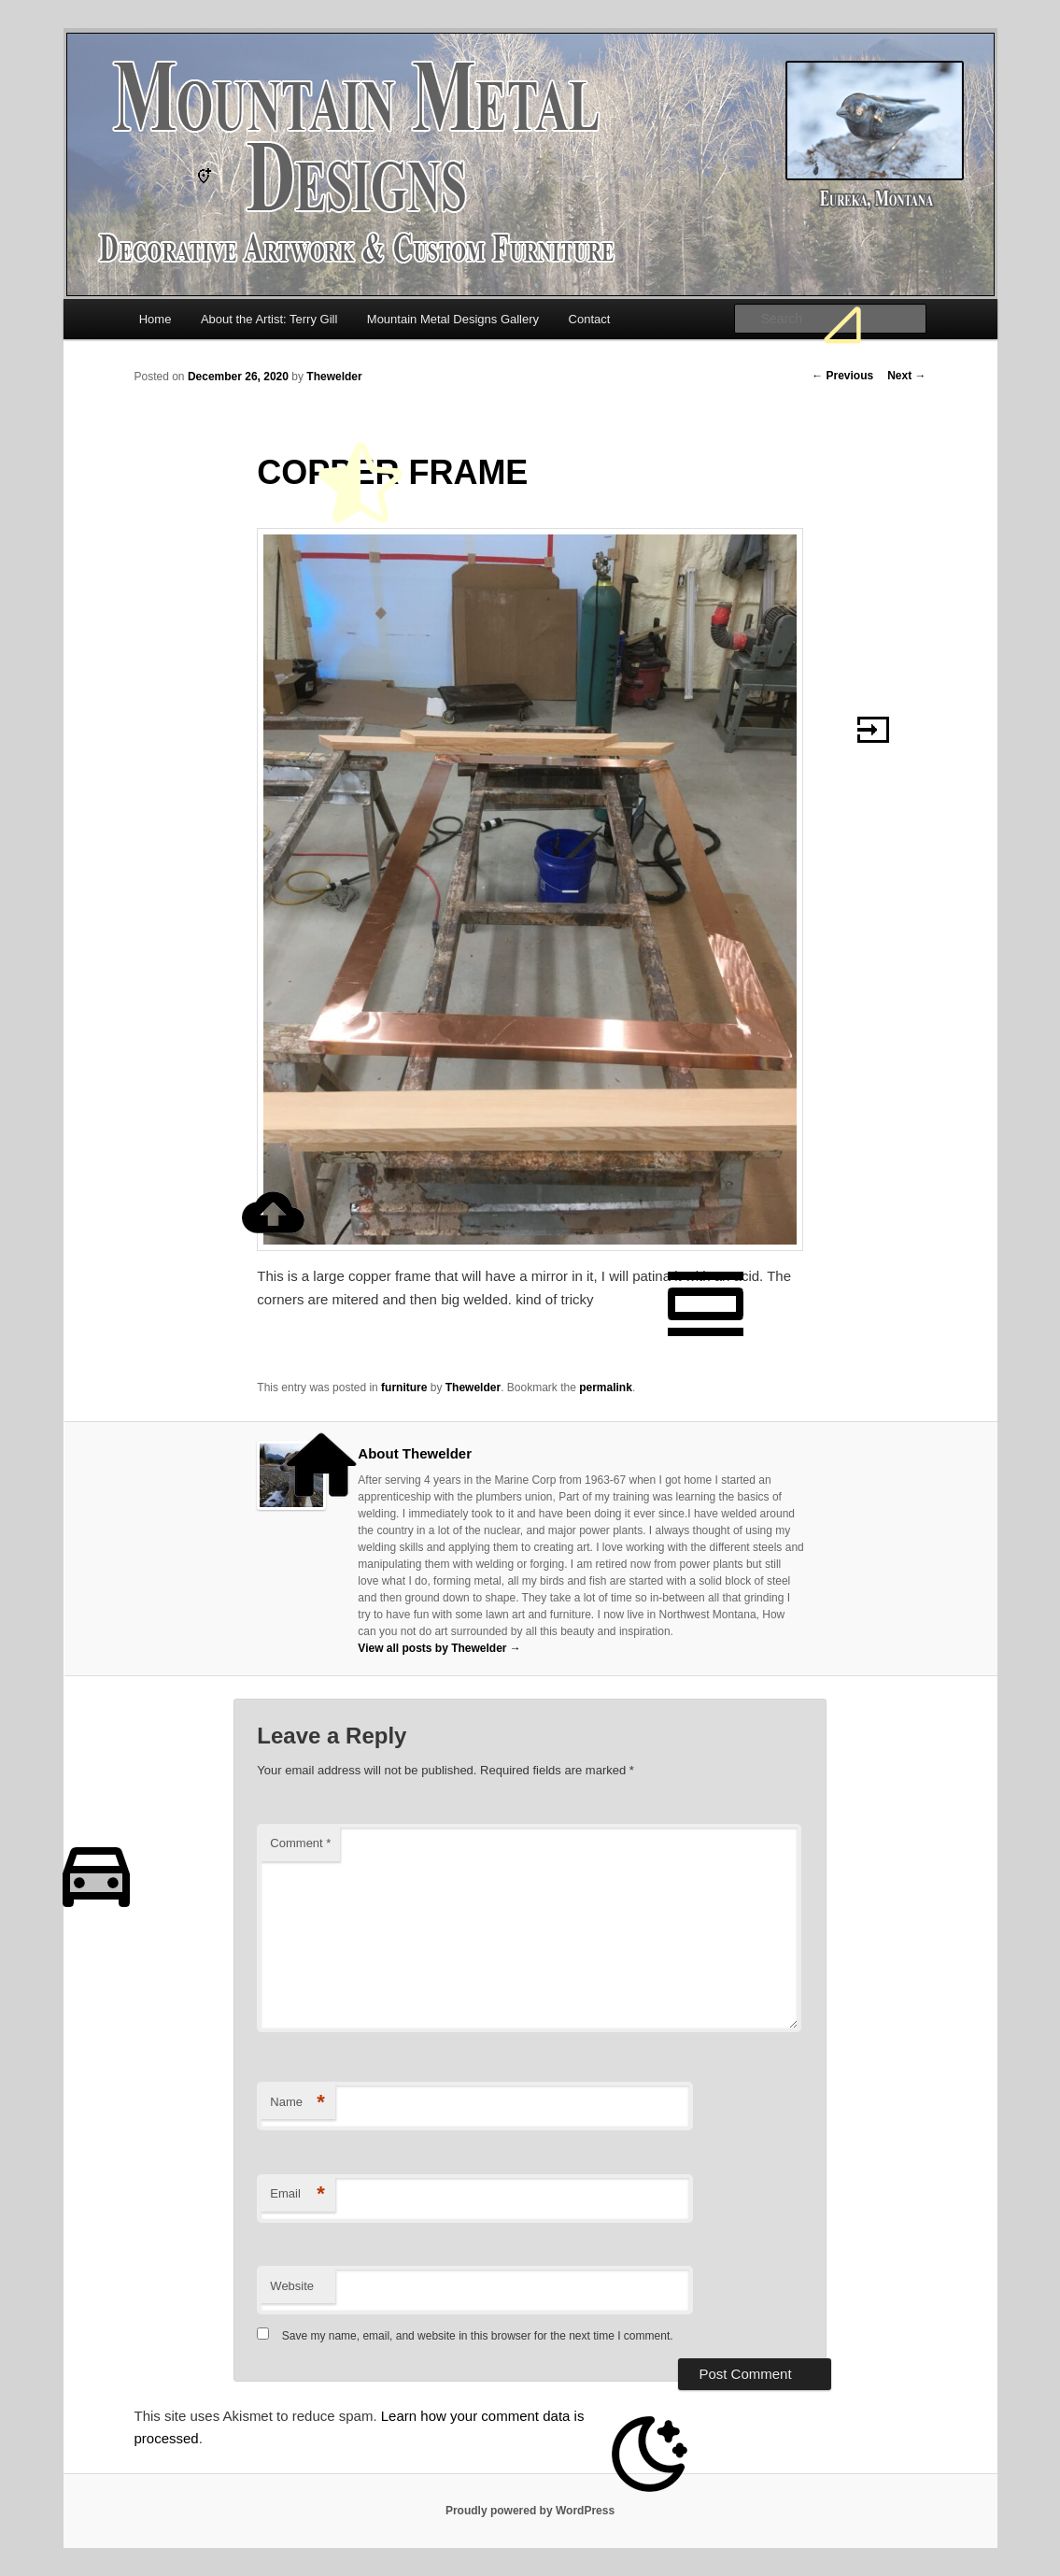  What do you see at coordinates (842, 325) in the screenshot?
I see `indicates weak cellular signal strength` at bounding box center [842, 325].